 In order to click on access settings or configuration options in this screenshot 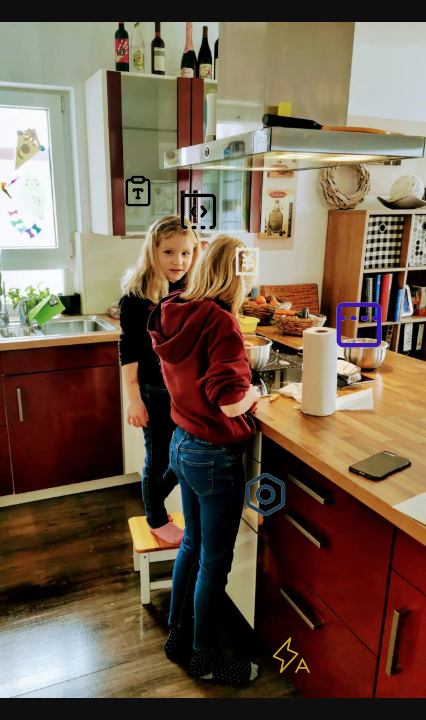, I will do `click(265, 494)`.